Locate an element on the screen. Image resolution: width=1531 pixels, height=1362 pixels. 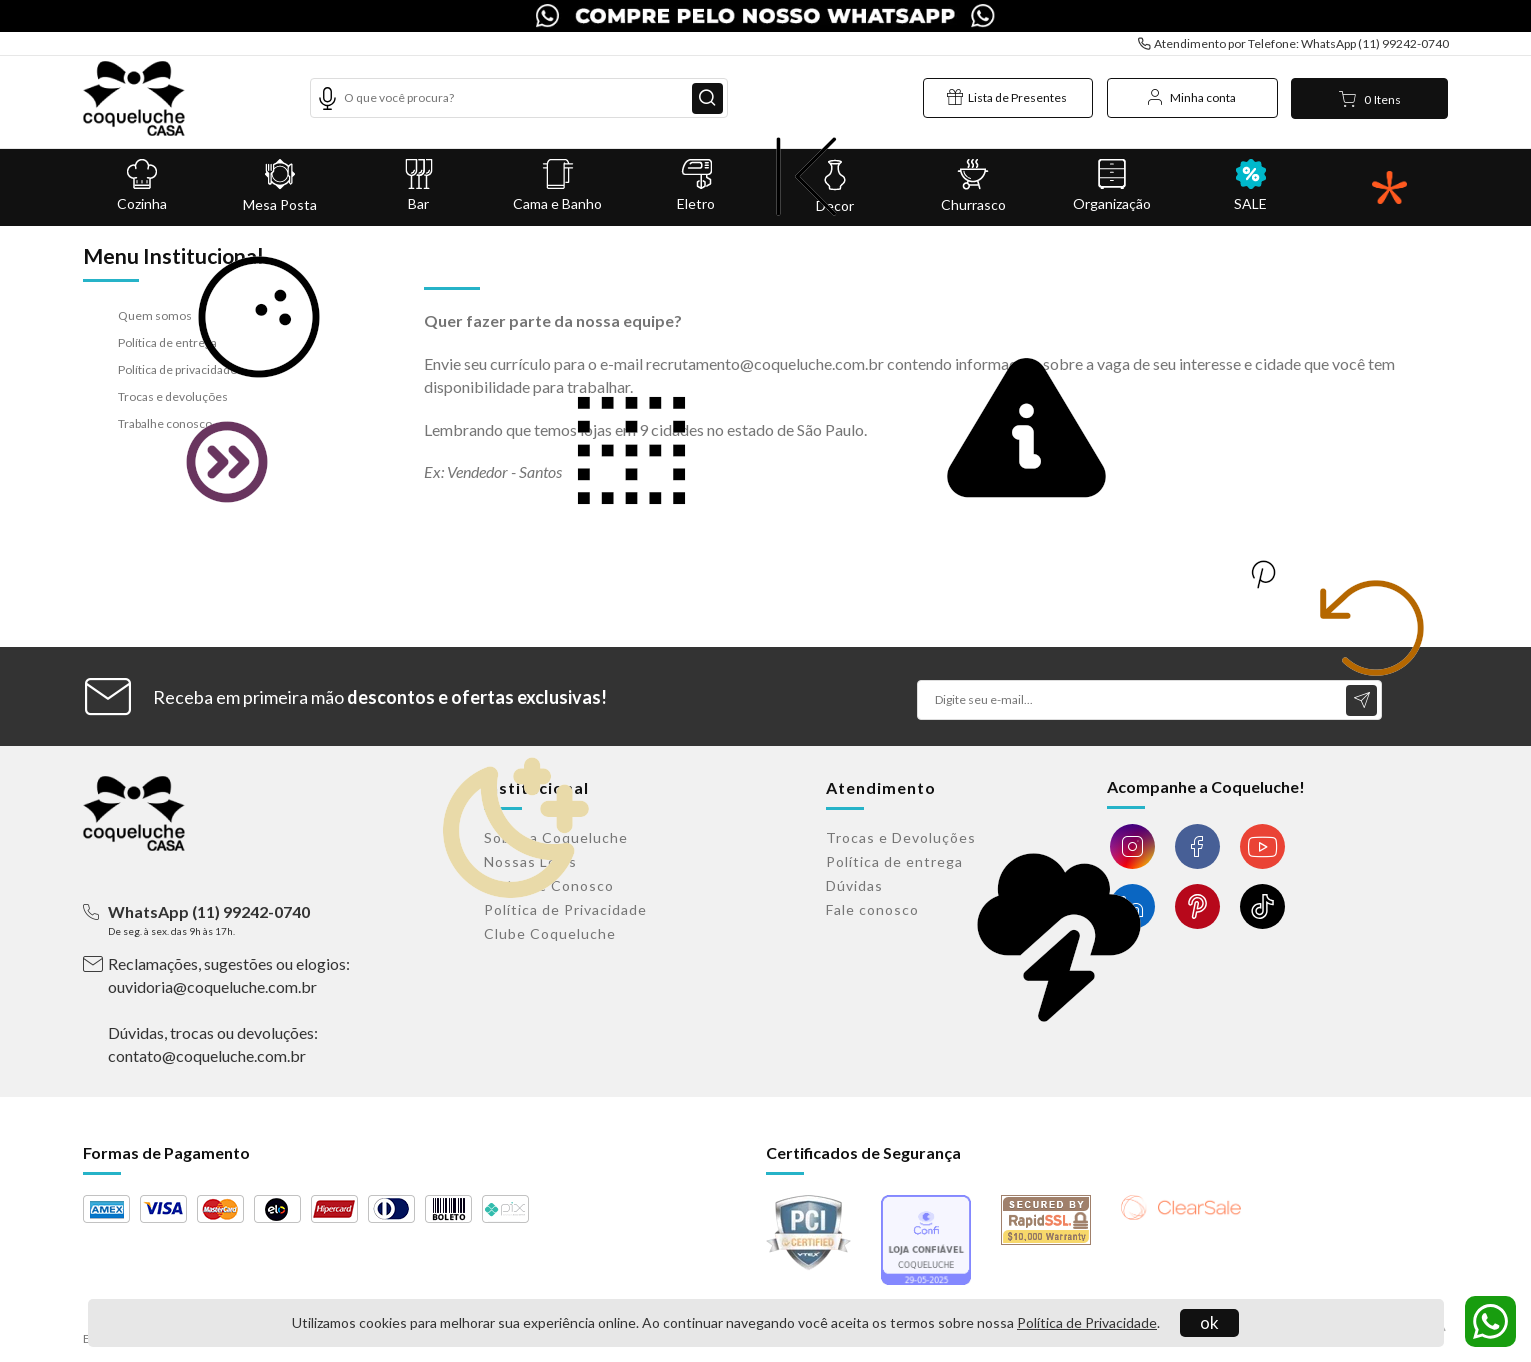
enable dark mode or night theme is located at coordinates (510, 830).